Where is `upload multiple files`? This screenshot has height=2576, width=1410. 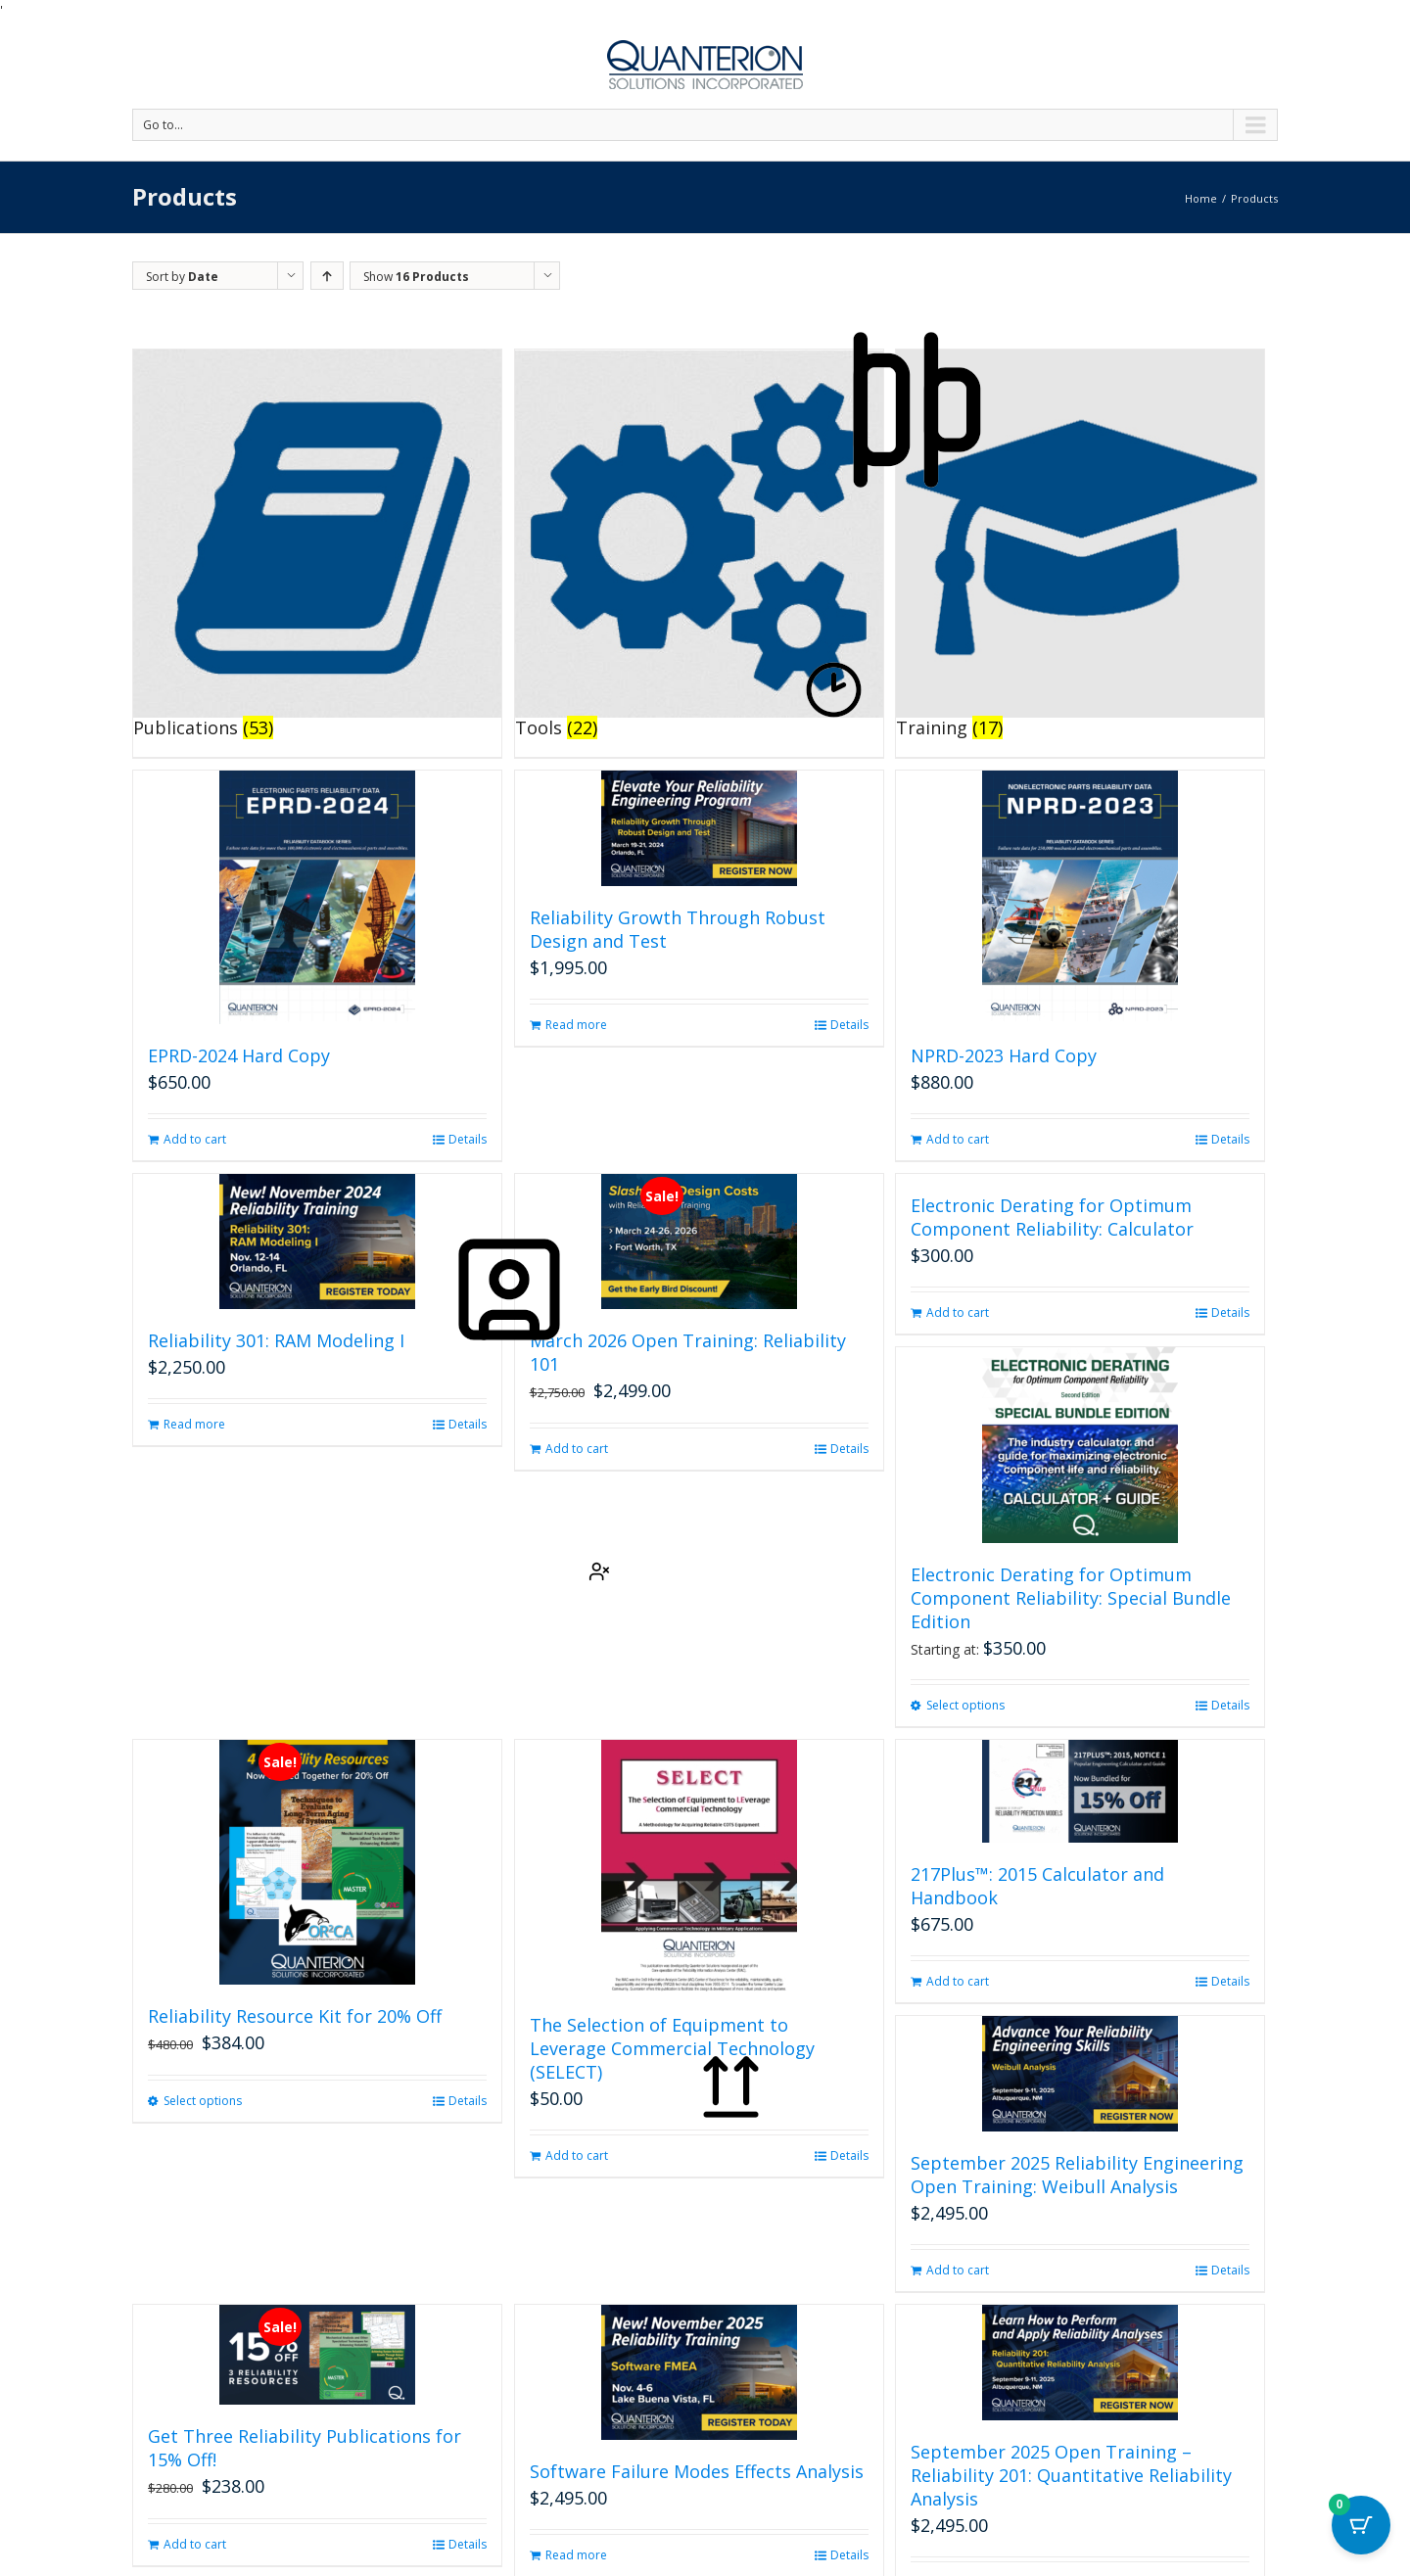
upload multiple files is located at coordinates (730, 2086).